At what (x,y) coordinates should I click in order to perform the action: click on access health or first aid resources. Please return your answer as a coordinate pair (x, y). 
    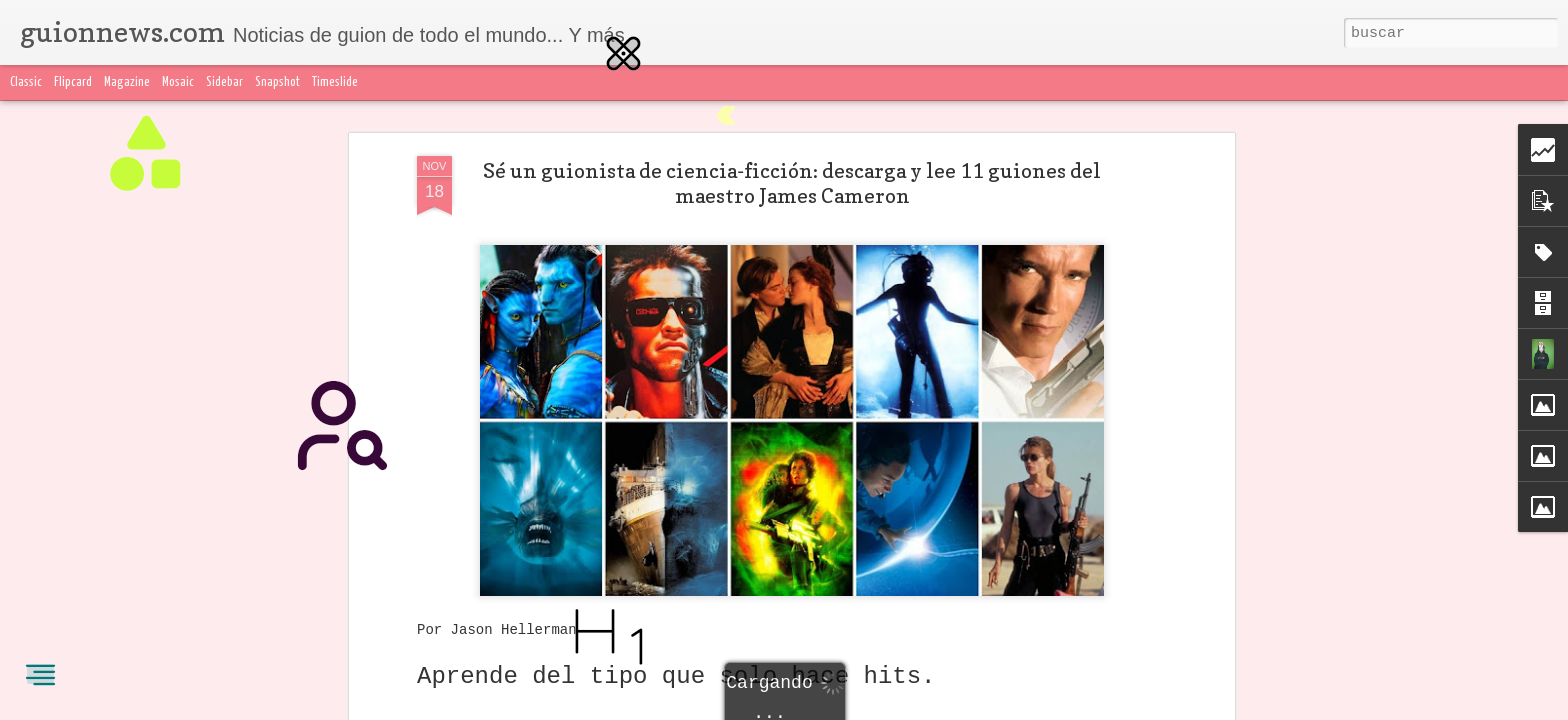
    Looking at the image, I should click on (623, 53).